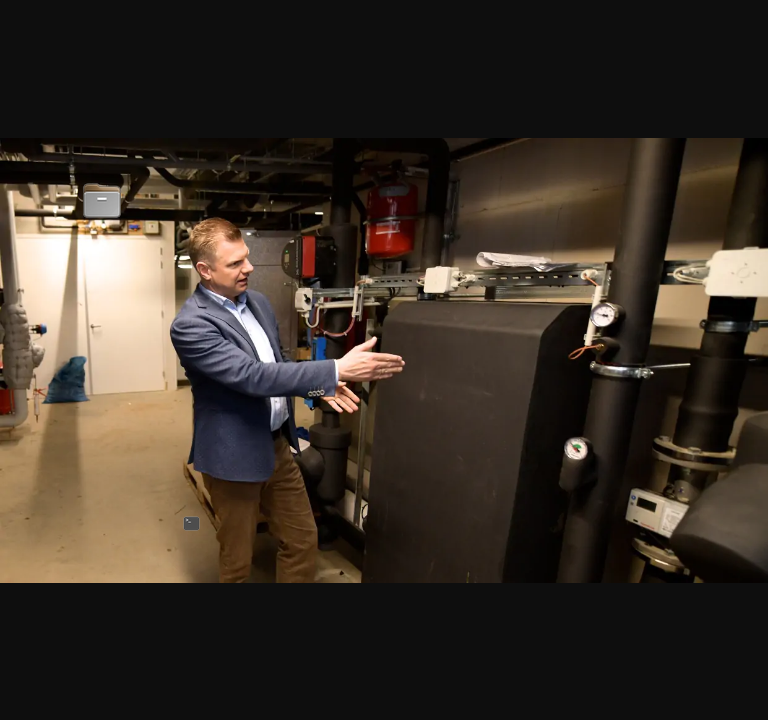 This screenshot has height=720, width=768. Describe the element at coordinates (102, 200) in the screenshot. I see `open the file manager` at that location.